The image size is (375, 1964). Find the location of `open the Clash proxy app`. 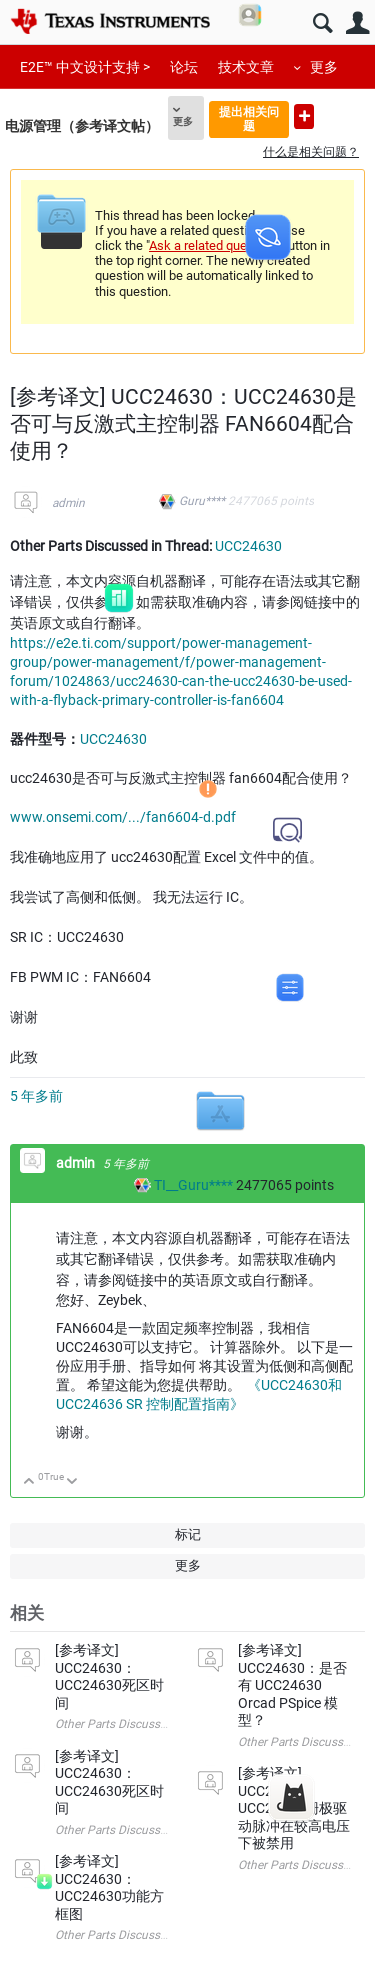

open the Clash proxy app is located at coordinates (291, 1797).